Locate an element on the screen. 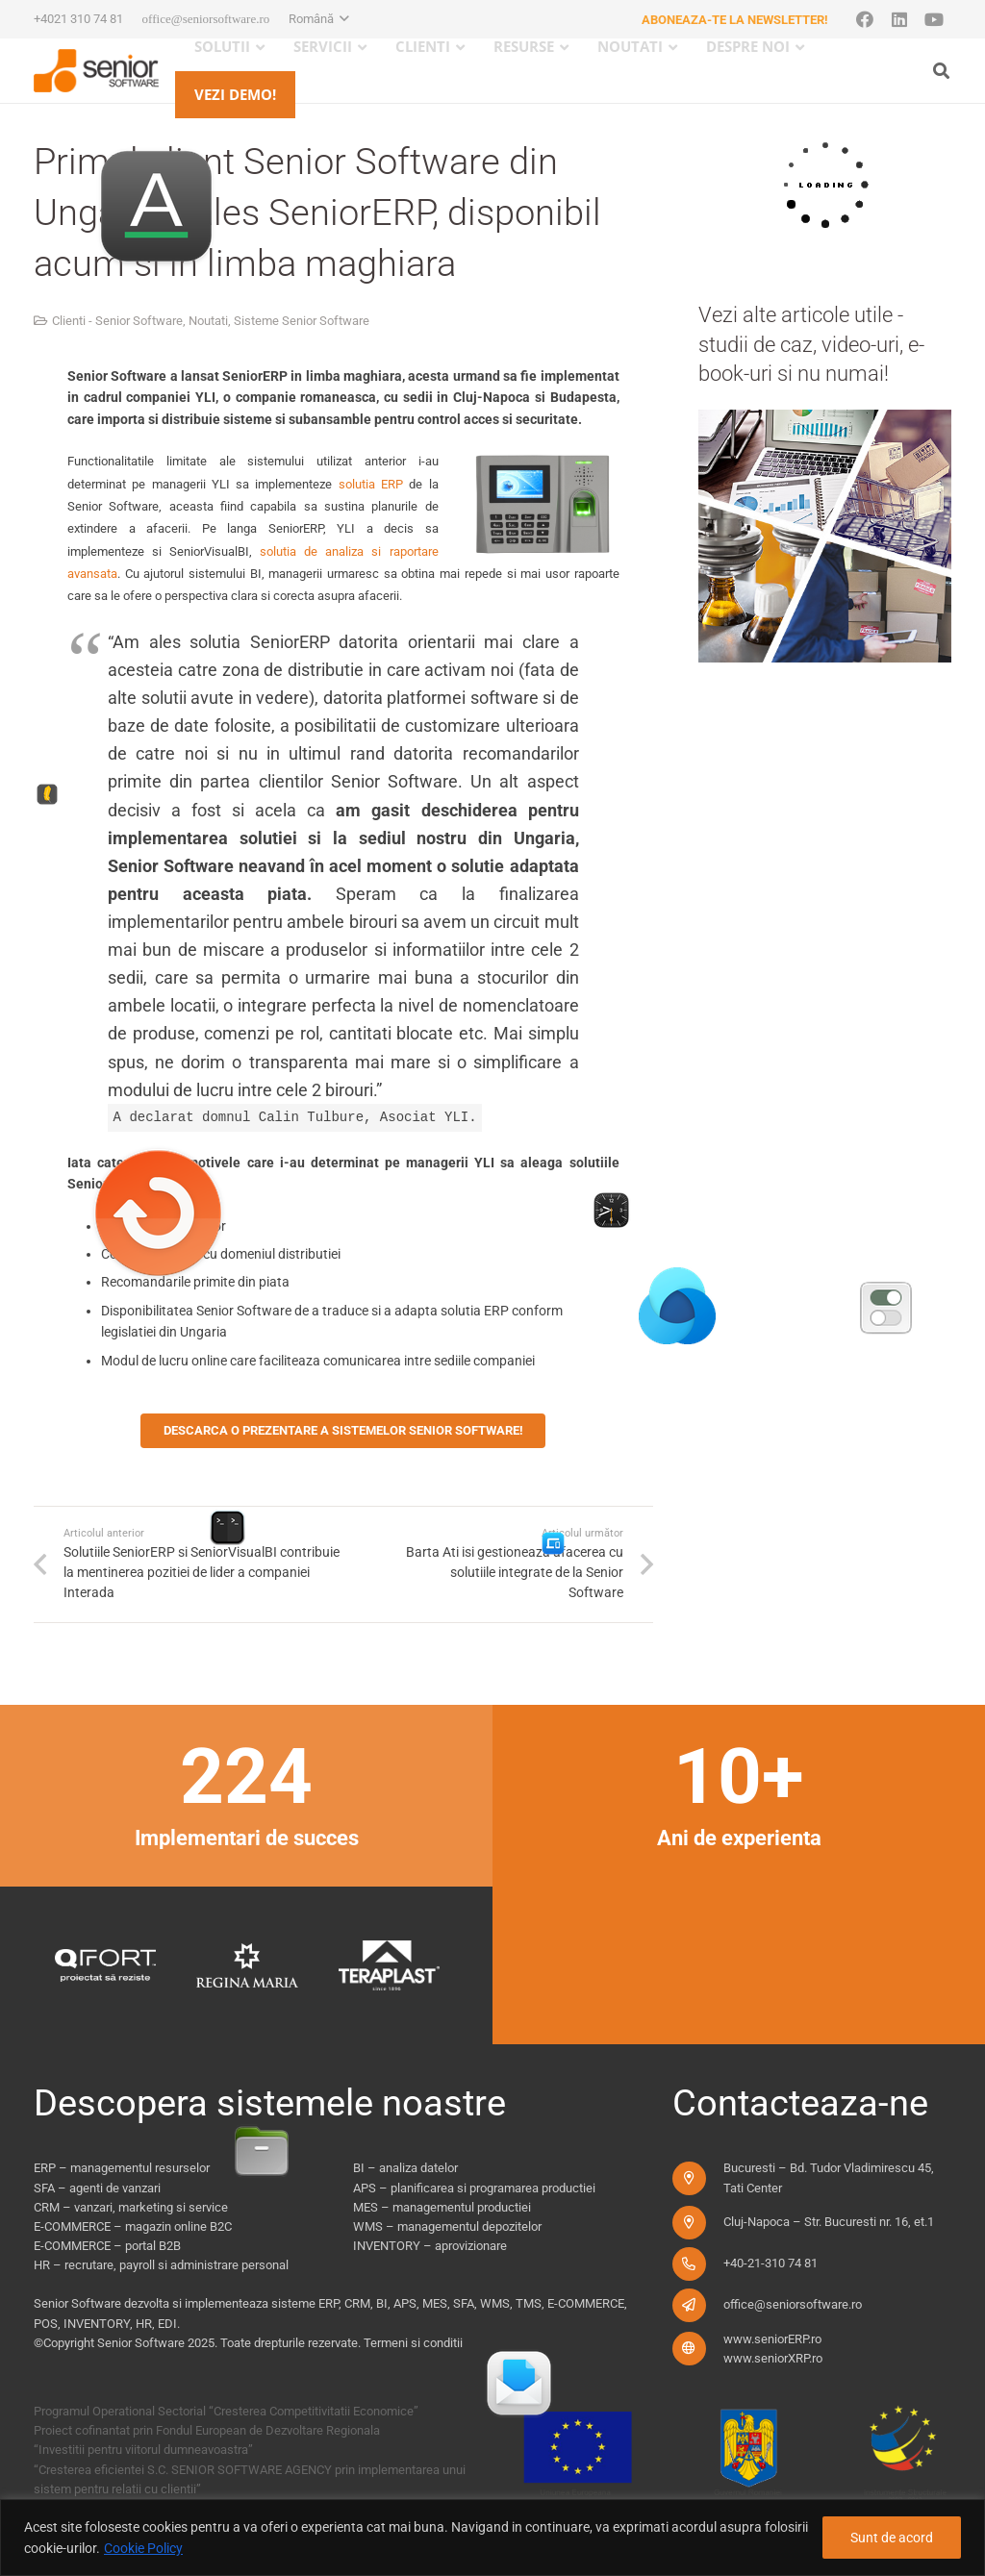 The height and width of the screenshot is (2576, 985). open spell check tool is located at coordinates (156, 206).